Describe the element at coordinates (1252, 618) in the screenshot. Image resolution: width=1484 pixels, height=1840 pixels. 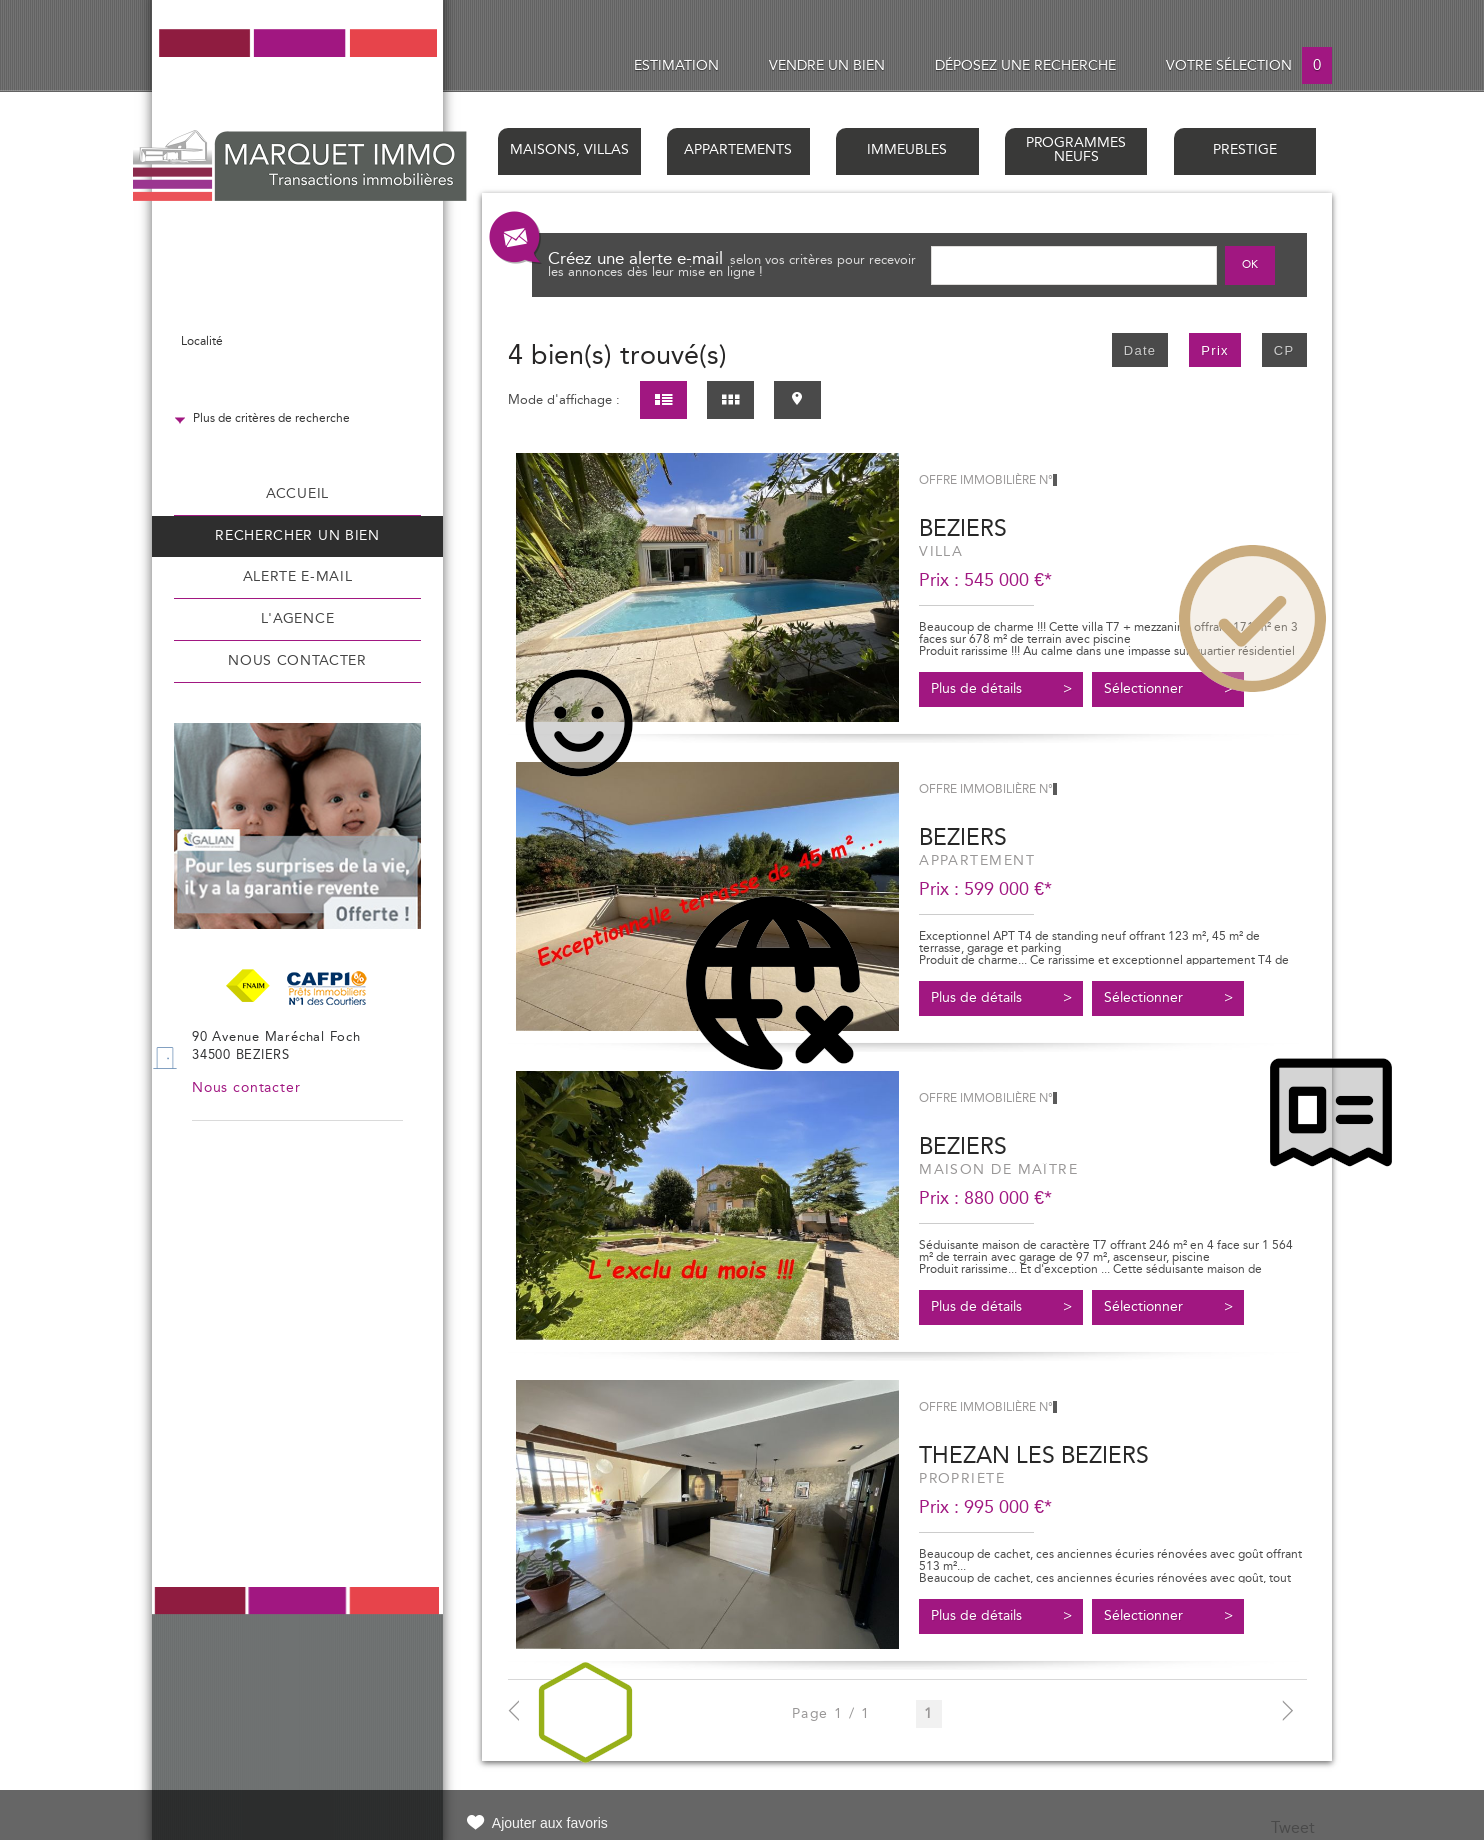
I see `indicates successful completion of an action` at that location.